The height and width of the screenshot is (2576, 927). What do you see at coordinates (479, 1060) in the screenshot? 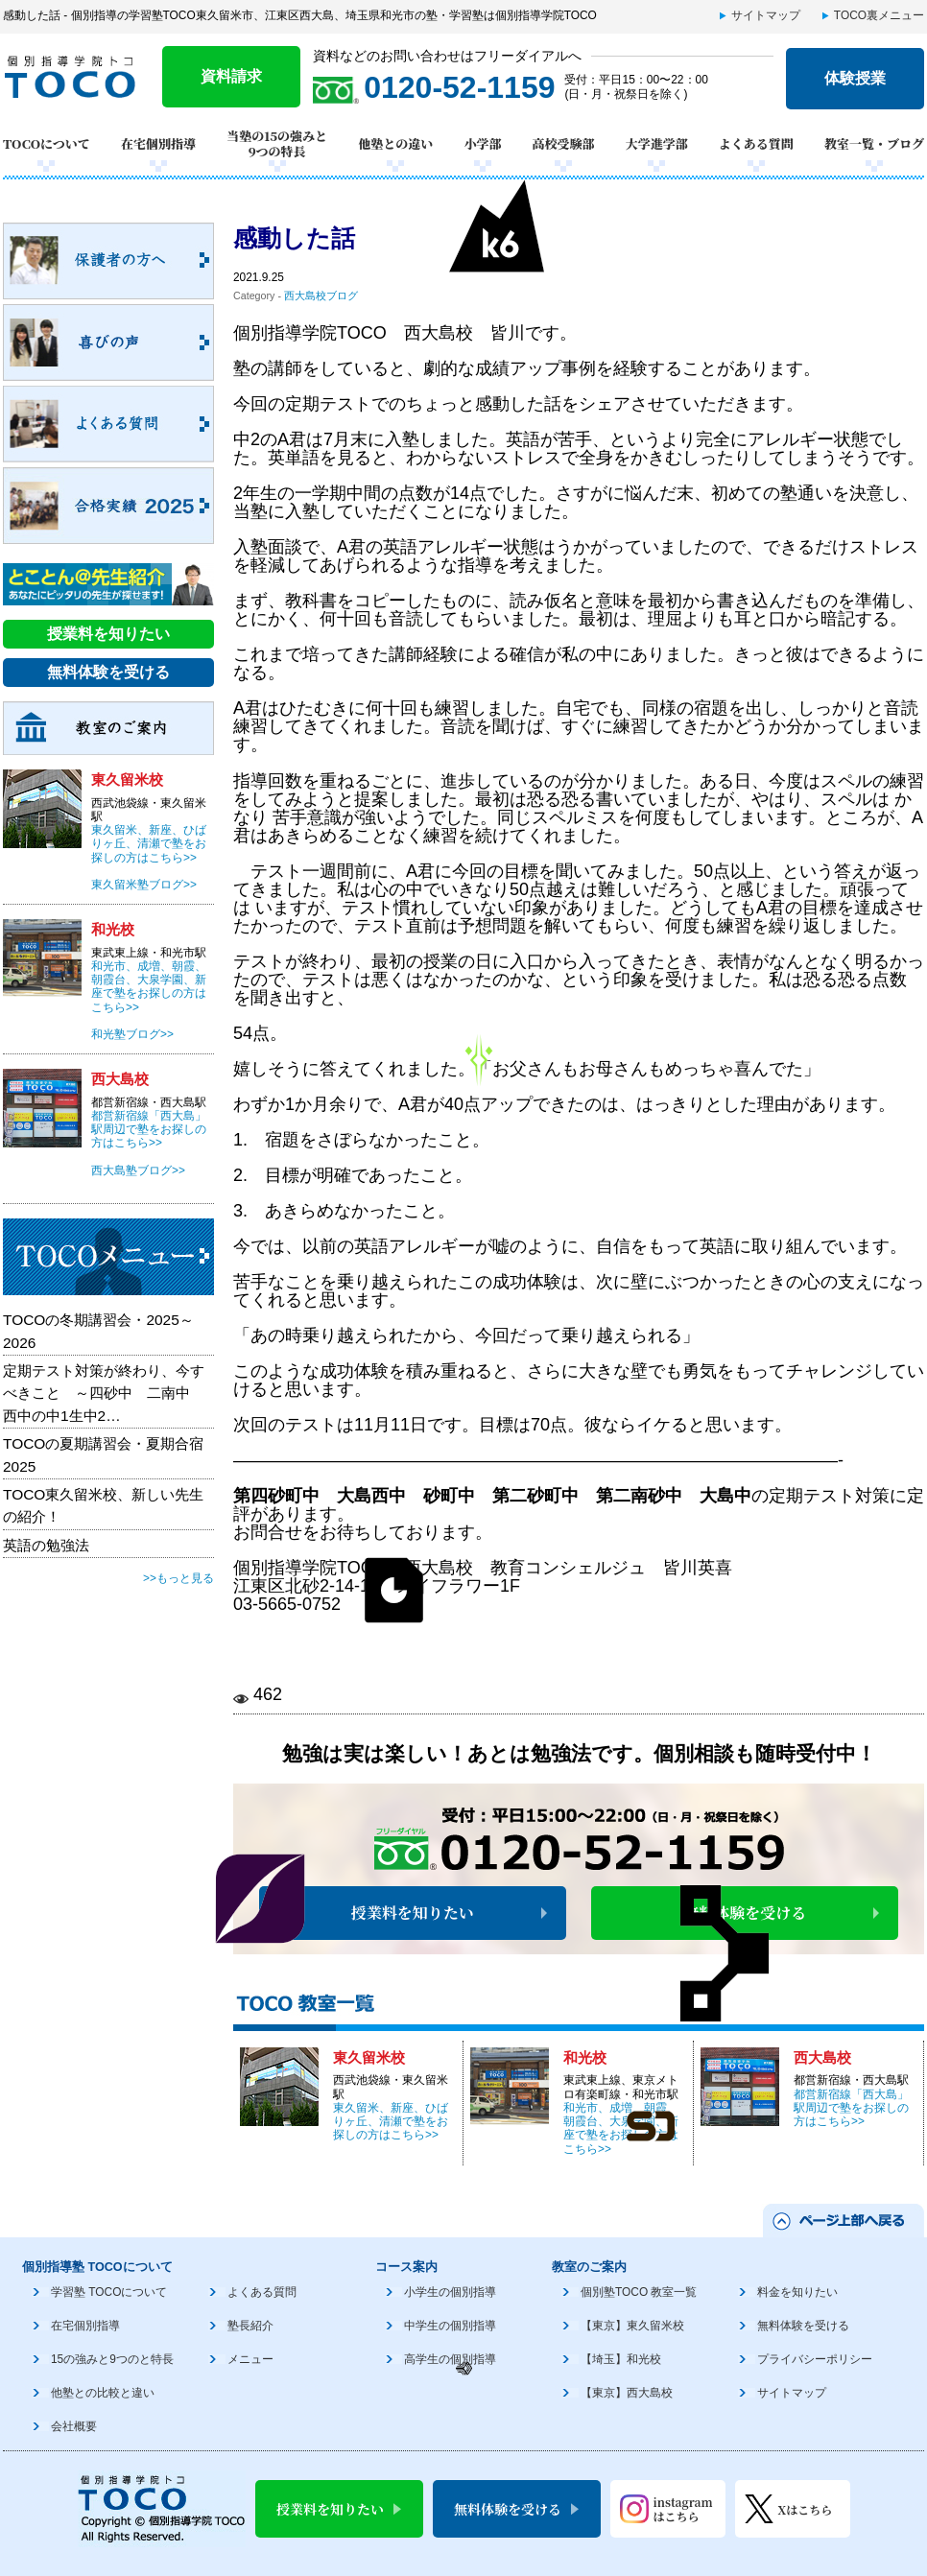
I see `fulcrum app logo` at bounding box center [479, 1060].